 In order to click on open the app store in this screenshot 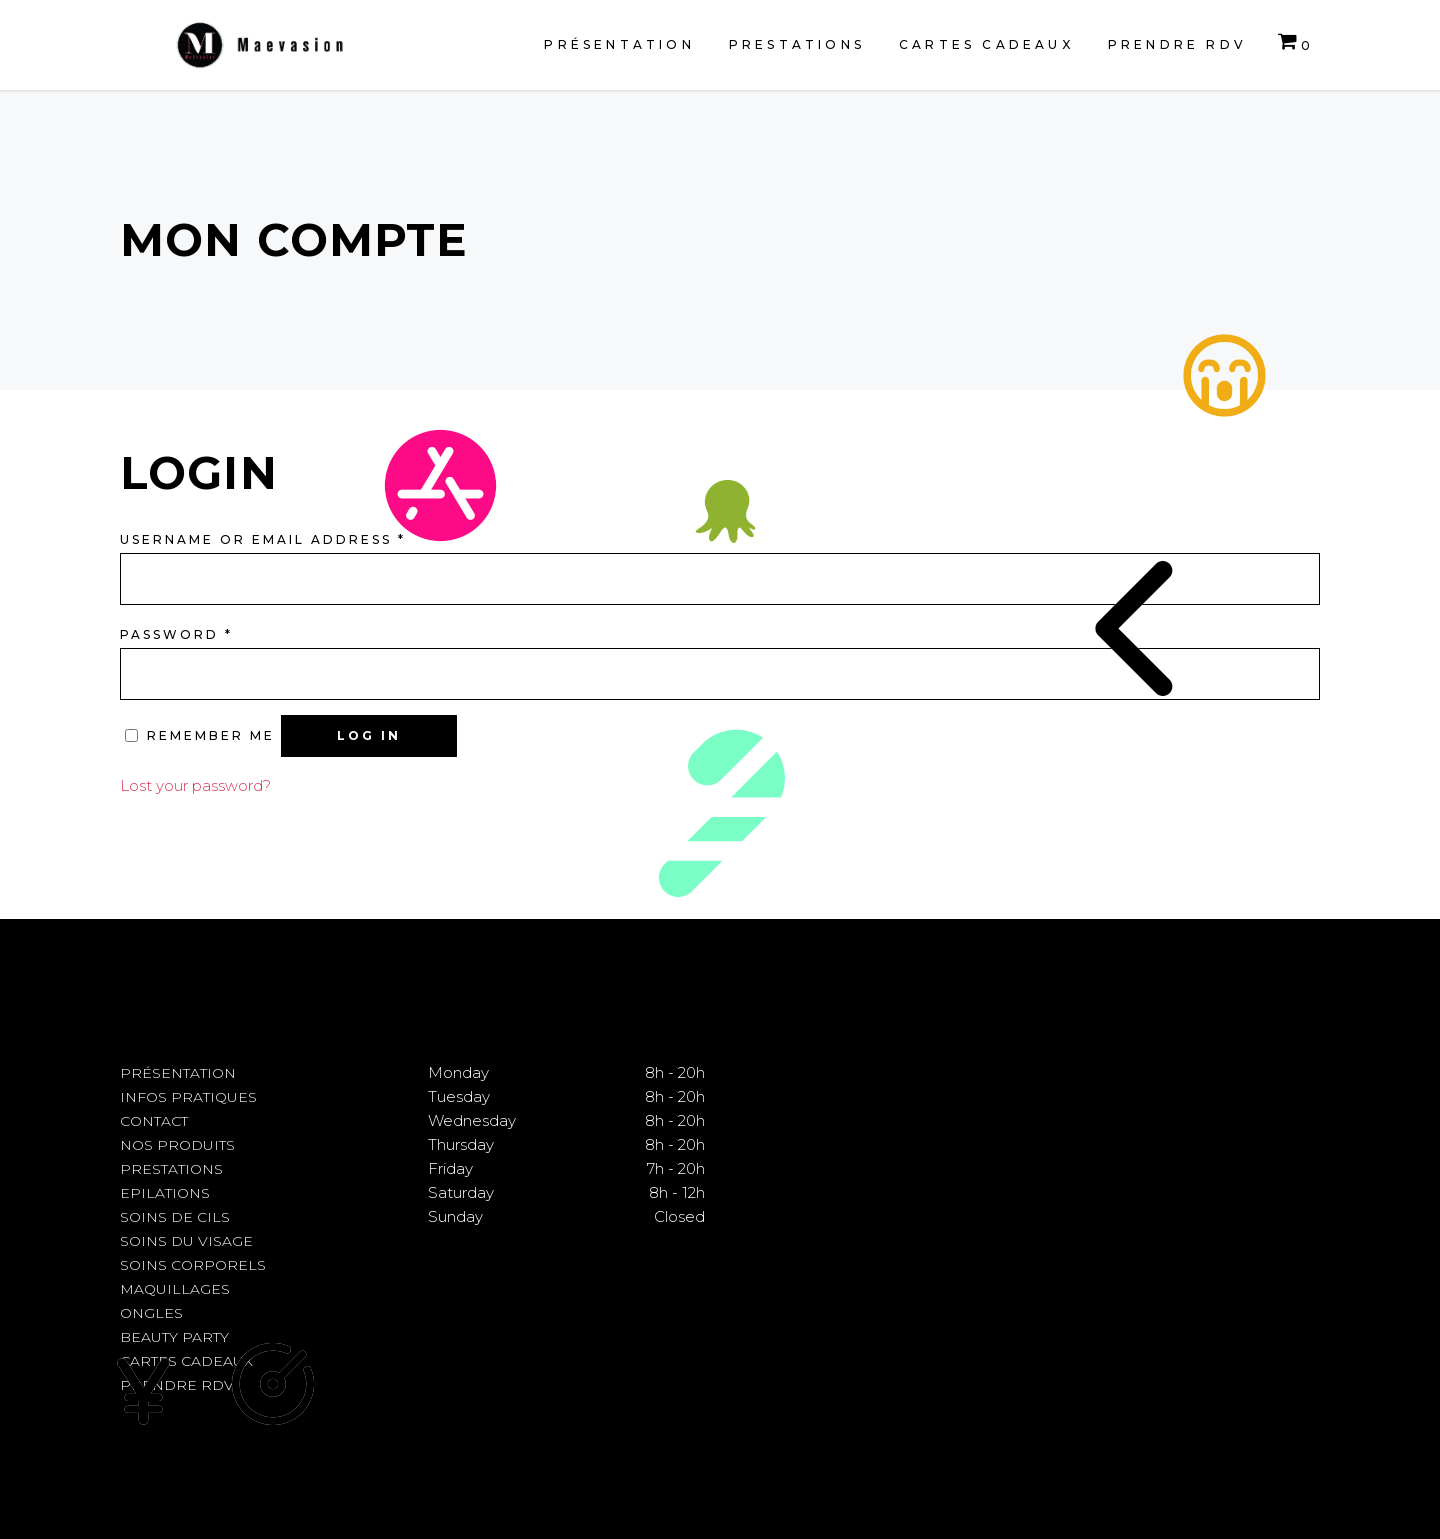, I will do `click(440, 485)`.